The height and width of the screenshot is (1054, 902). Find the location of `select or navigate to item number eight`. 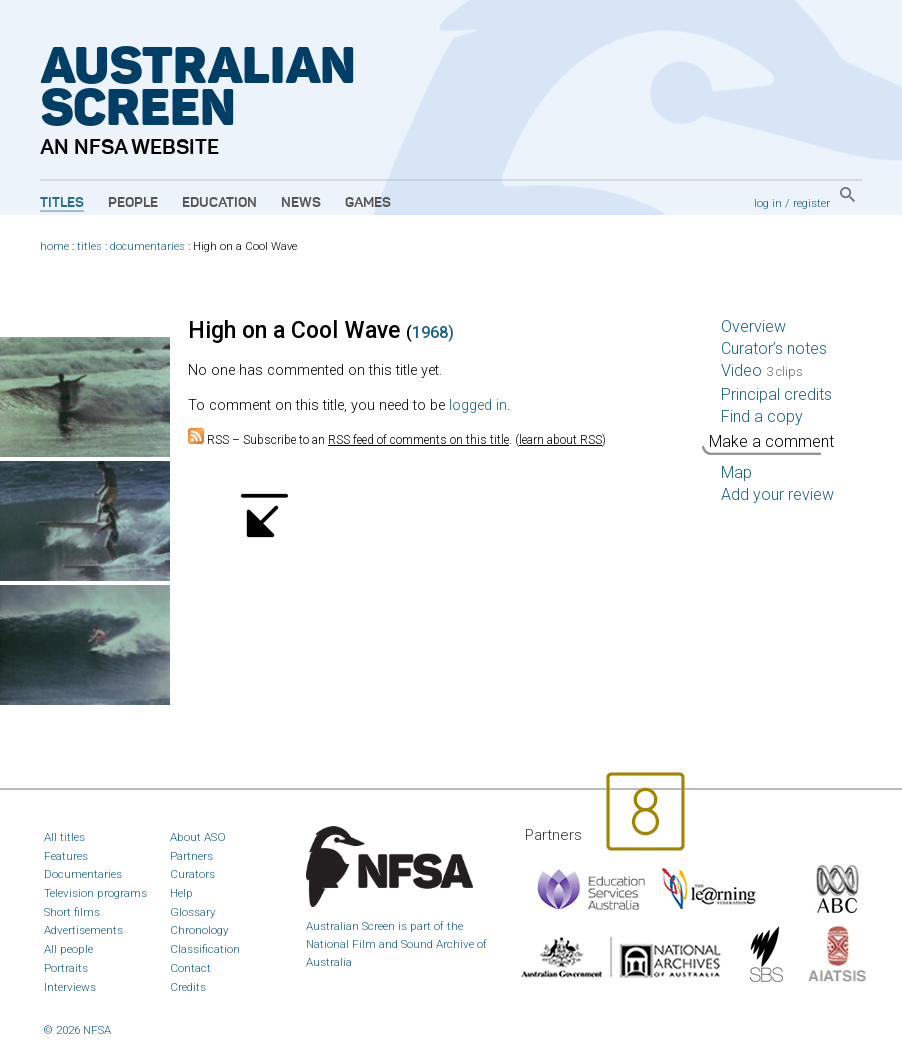

select or navigate to item number eight is located at coordinates (645, 811).